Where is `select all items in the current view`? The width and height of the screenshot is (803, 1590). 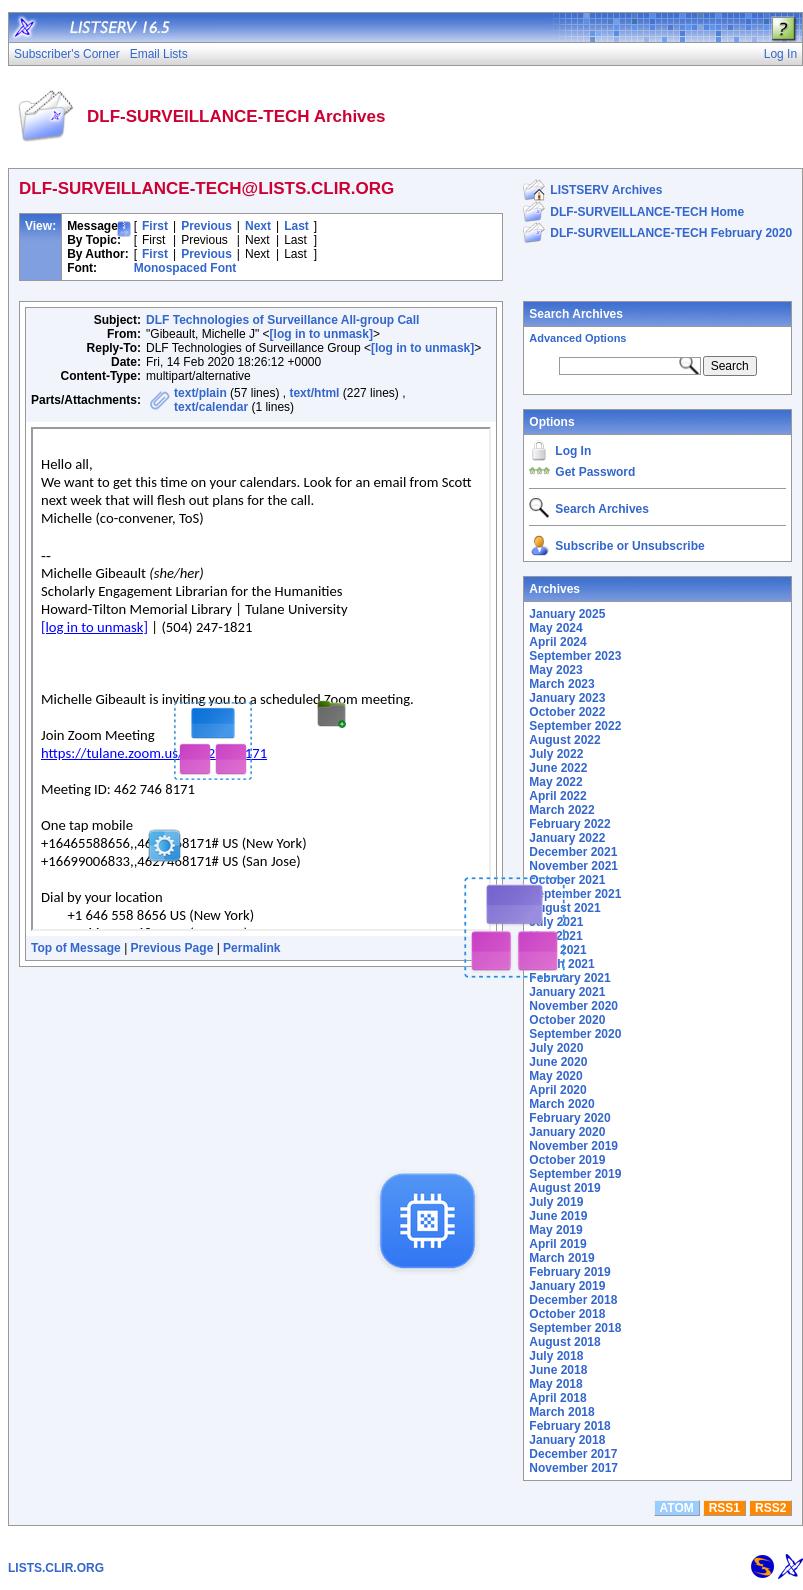
select all items in the current view is located at coordinates (514, 927).